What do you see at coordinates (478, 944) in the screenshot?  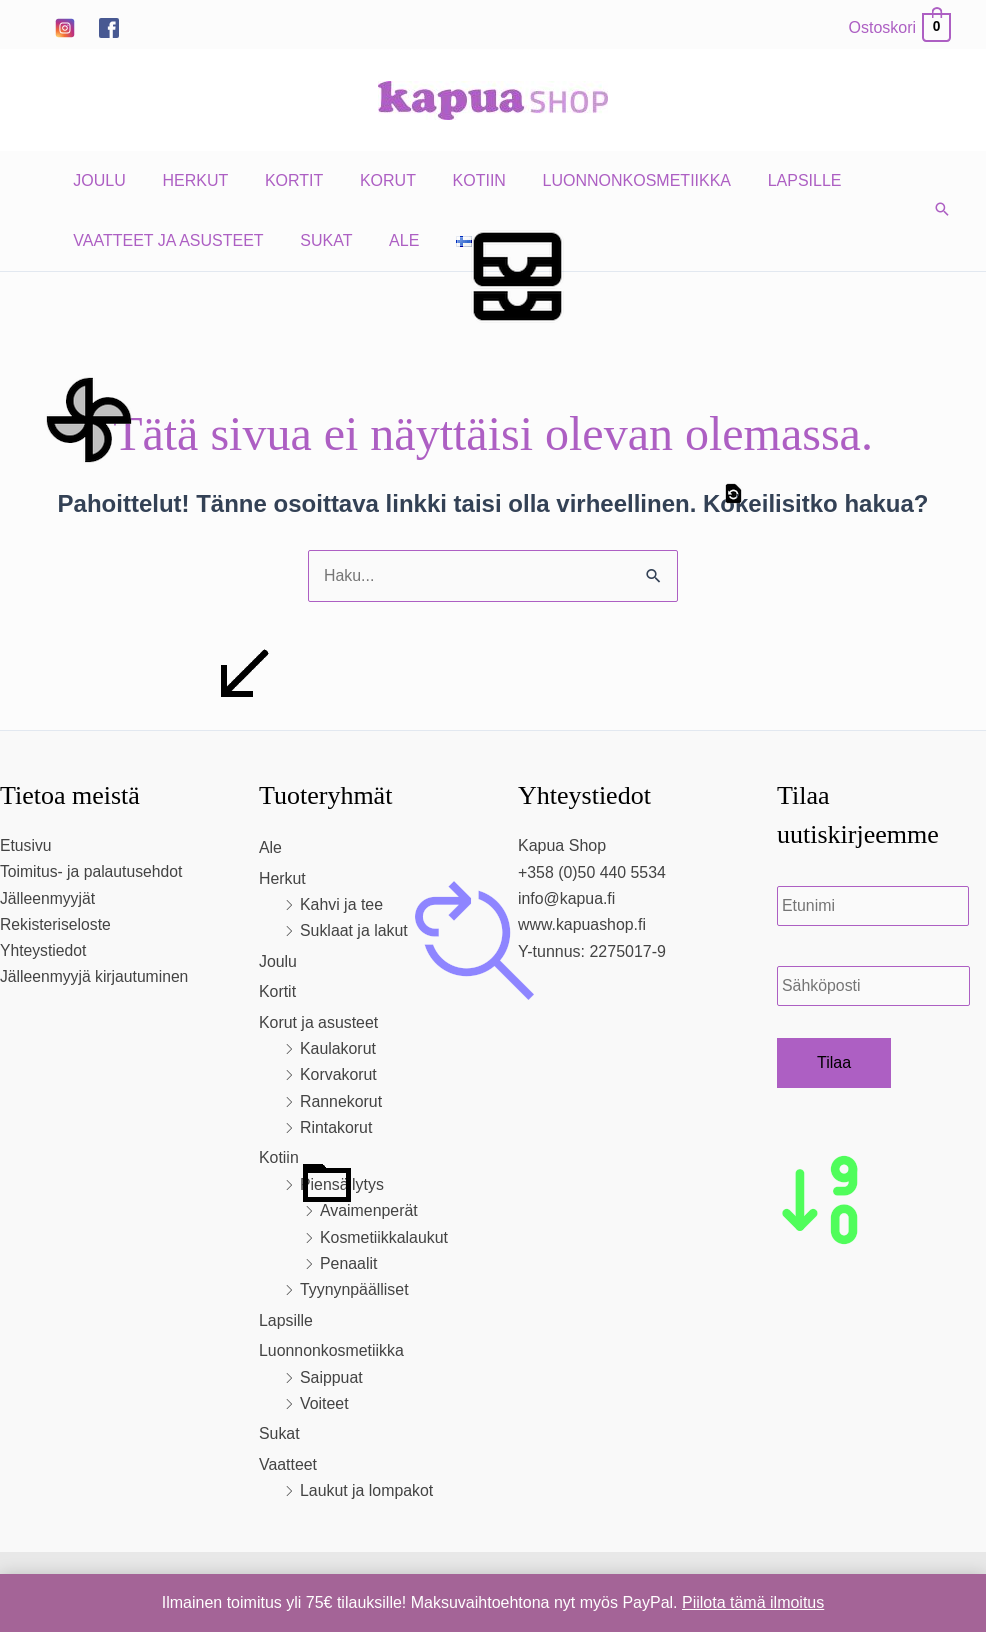 I see `go to search panel` at bounding box center [478, 944].